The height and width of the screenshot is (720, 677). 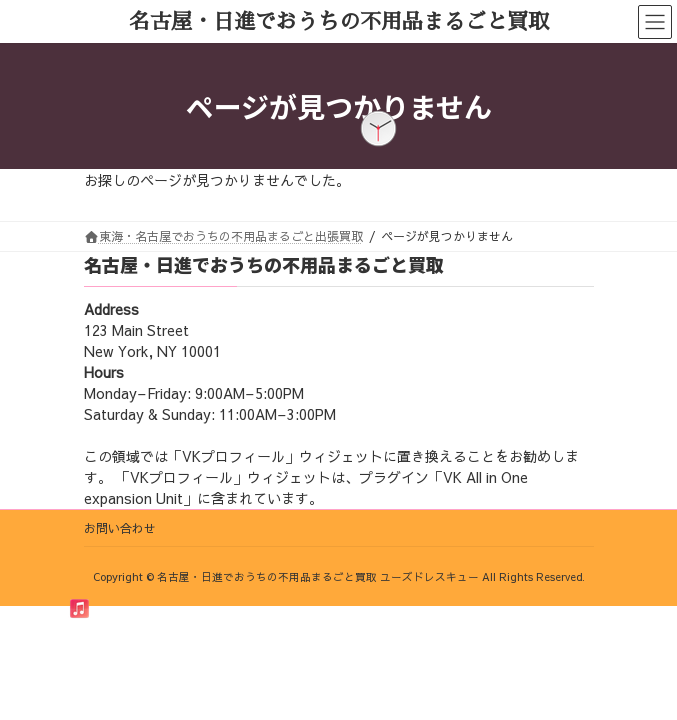 I want to click on open date and time settings, so click(x=378, y=128).